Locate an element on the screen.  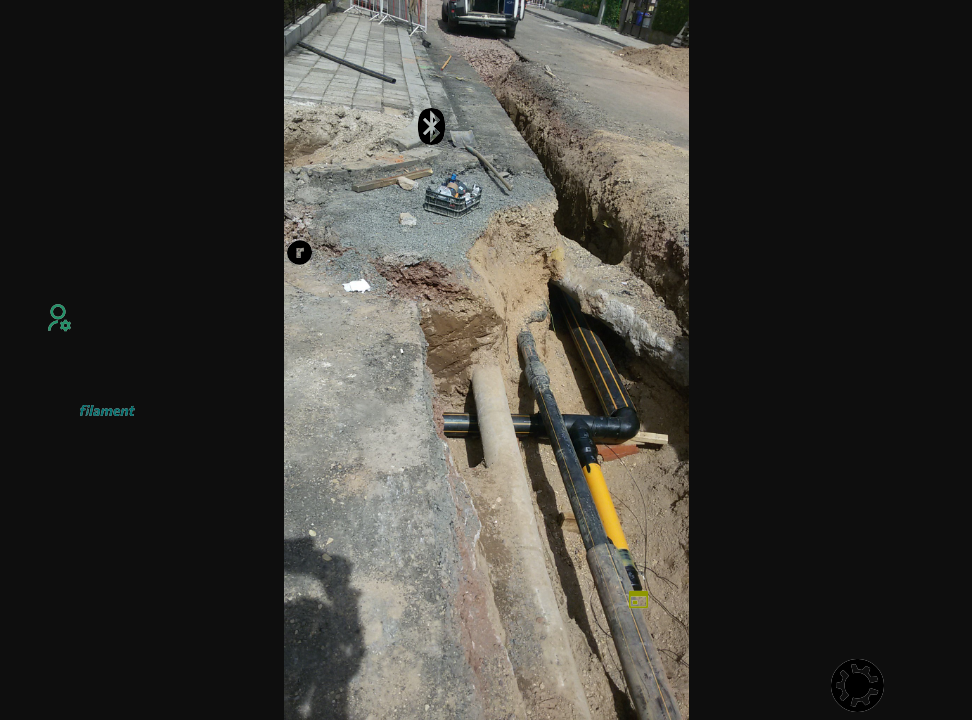
toggle bluetooth connectivity on or off is located at coordinates (431, 126).